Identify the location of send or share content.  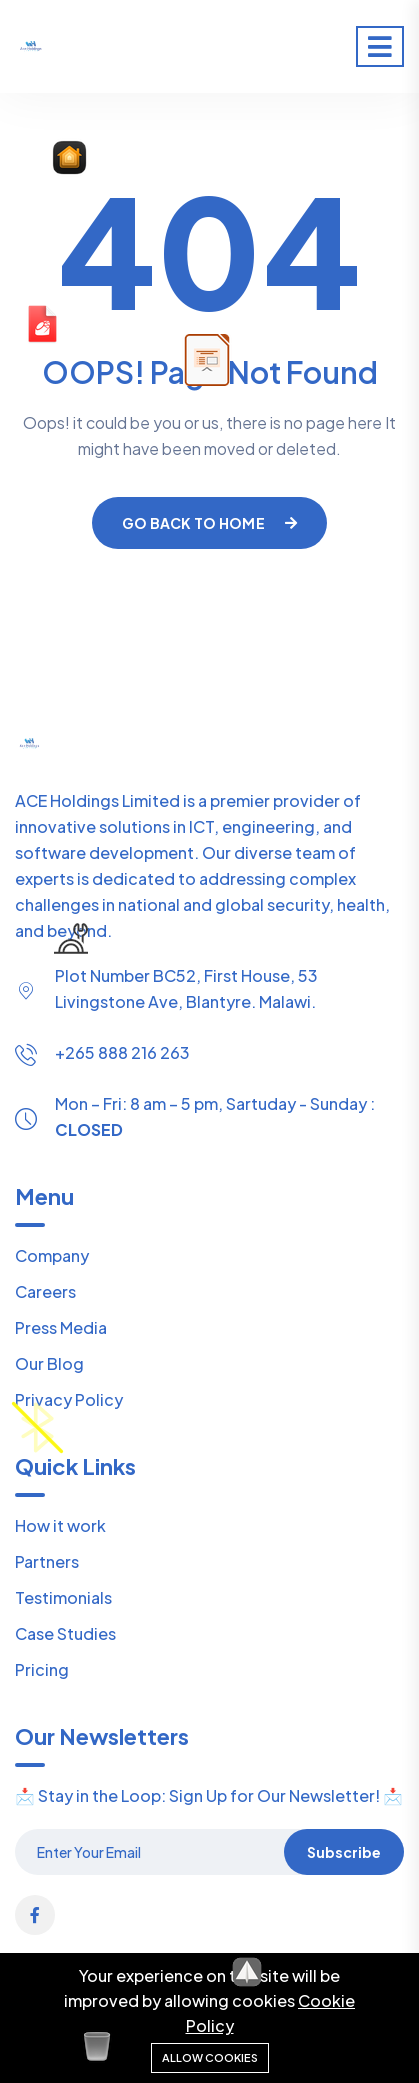
(247, 1972).